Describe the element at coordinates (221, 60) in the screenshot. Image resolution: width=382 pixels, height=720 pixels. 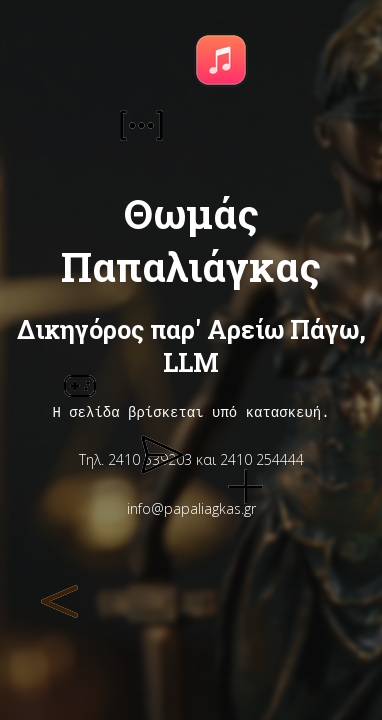
I see `open music or audio player app` at that location.